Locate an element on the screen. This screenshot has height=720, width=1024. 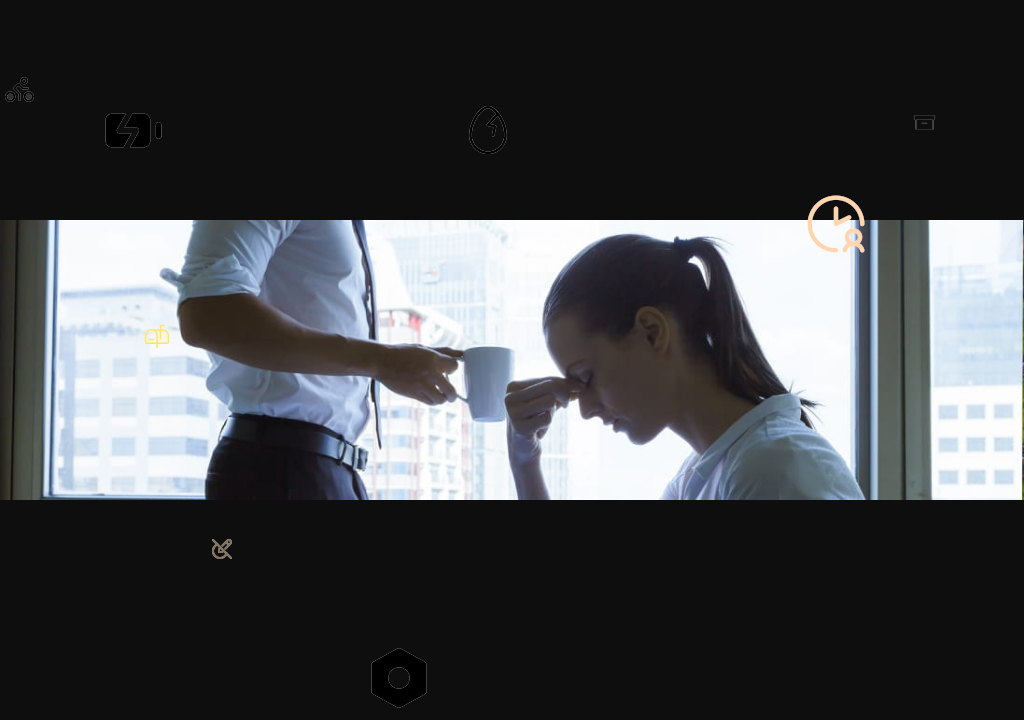
access bike rental or cycling options is located at coordinates (19, 90).